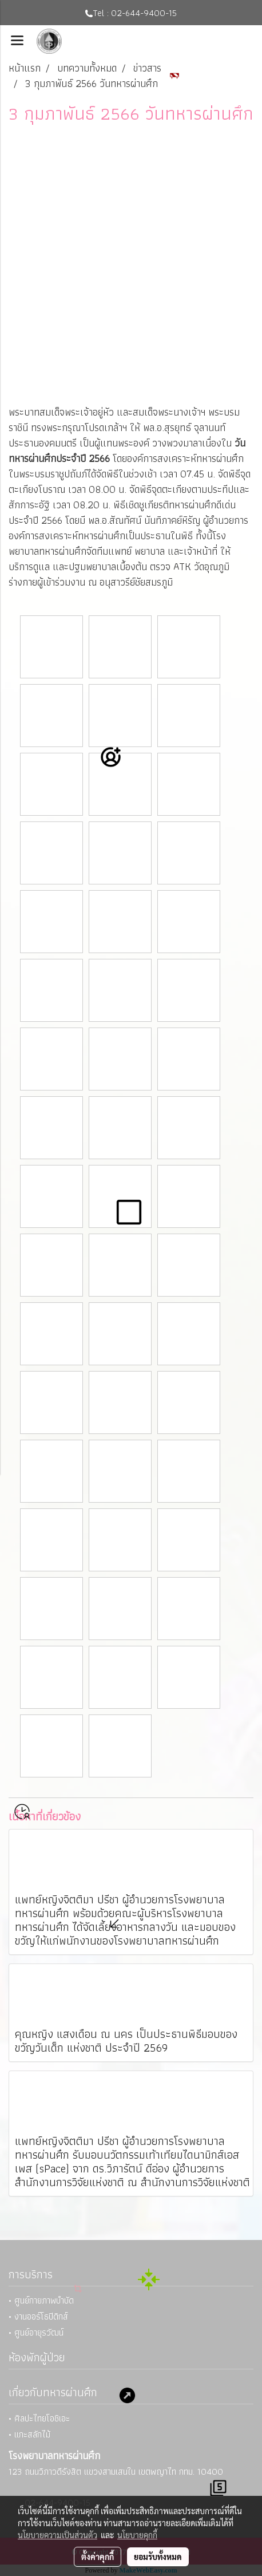 This screenshot has width=262, height=2576. What do you see at coordinates (129, 1212) in the screenshot?
I see `stop media playback` at bounding box center [129, 1212].